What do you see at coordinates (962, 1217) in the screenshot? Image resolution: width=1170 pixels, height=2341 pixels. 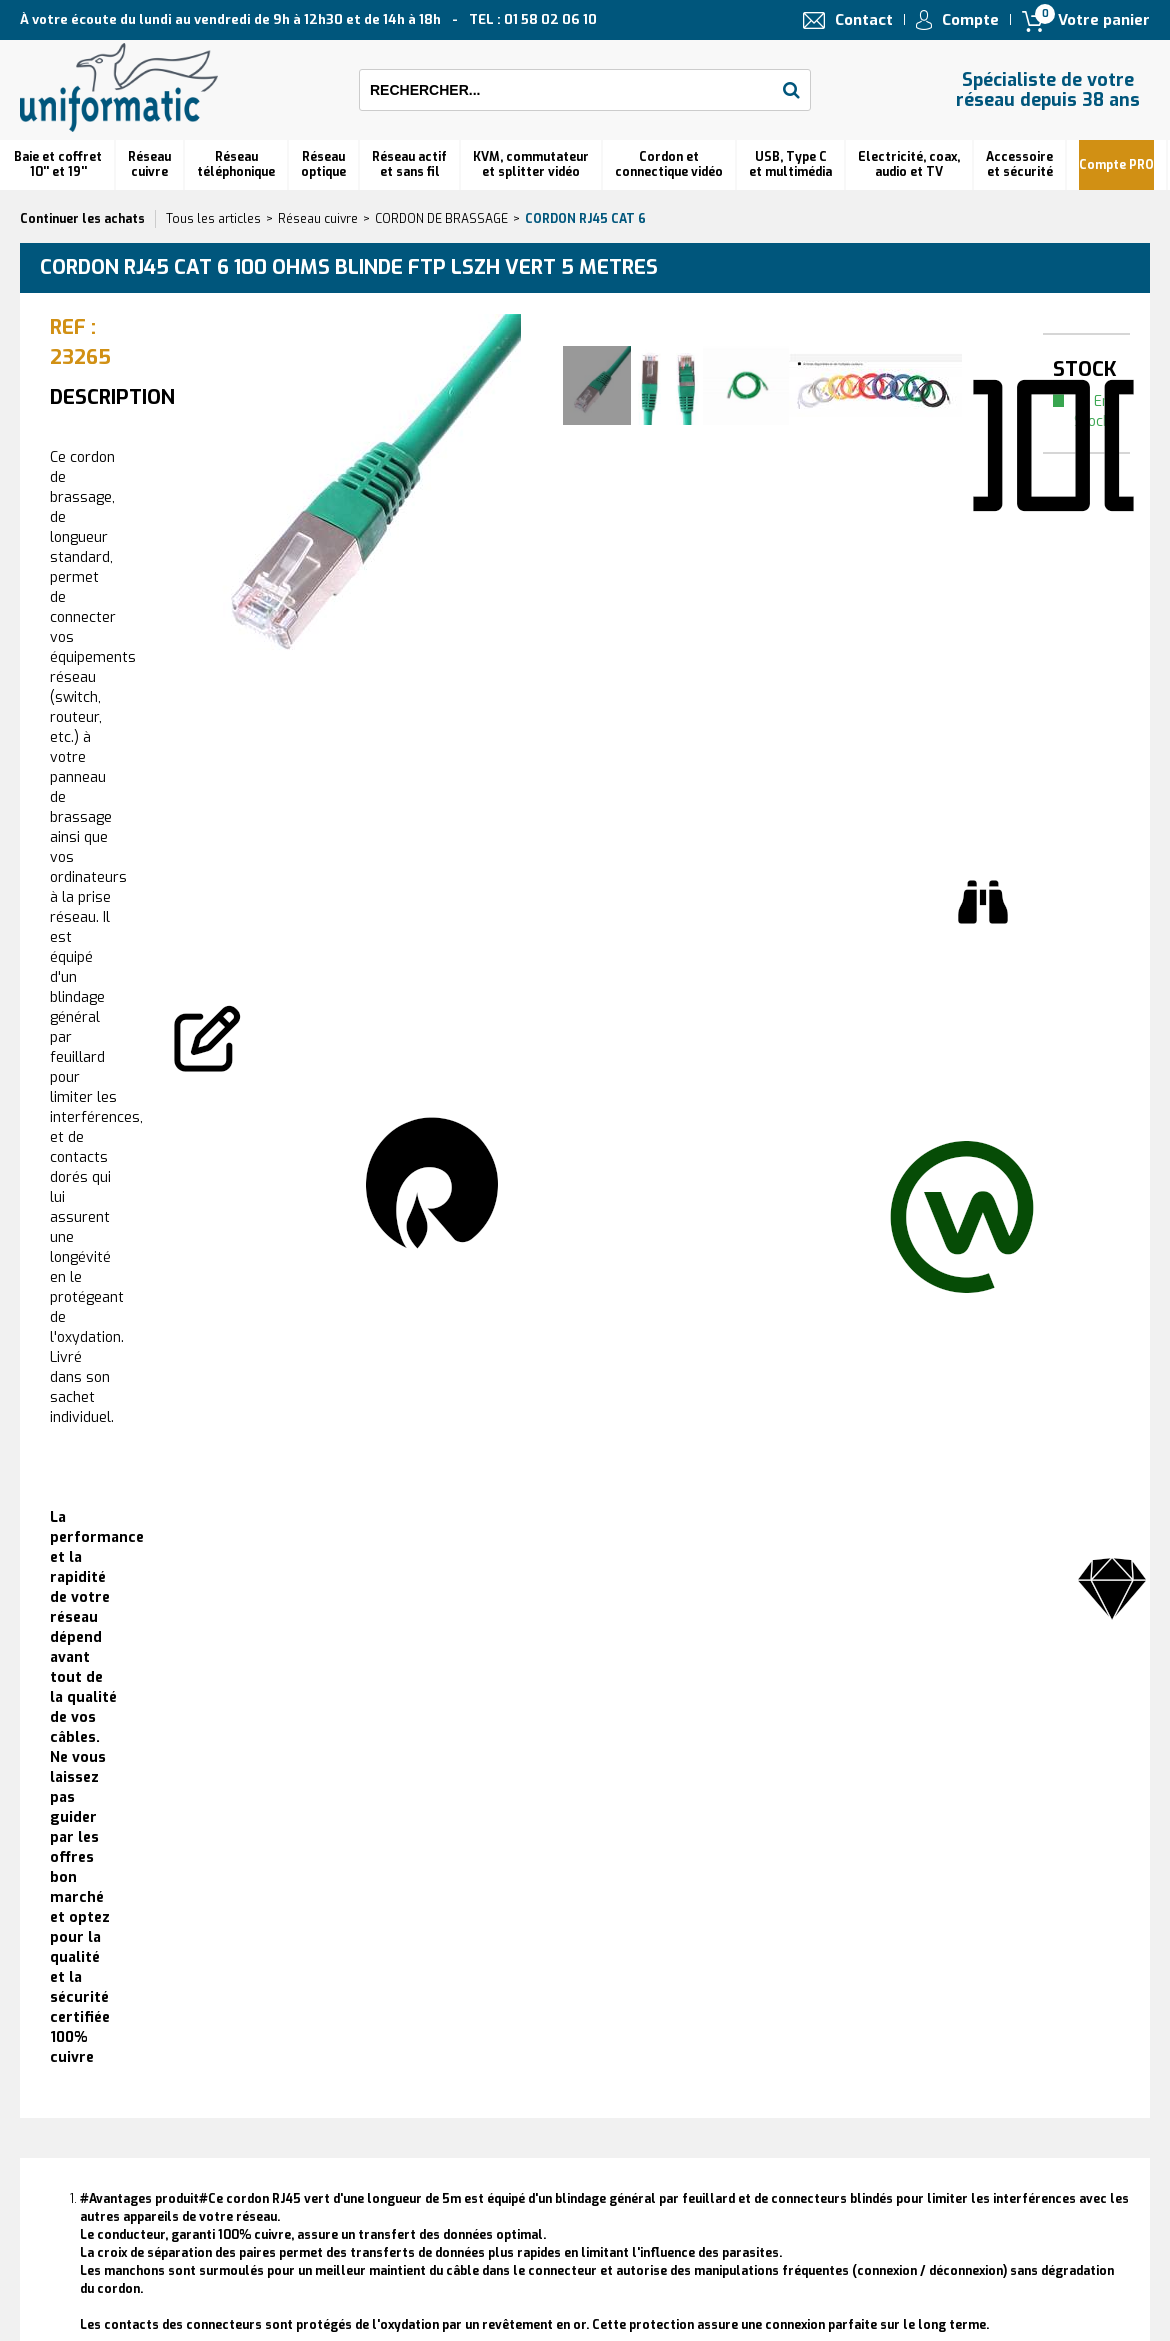 I see `open Workplace by Meta` at bounding box center [962, 1217].